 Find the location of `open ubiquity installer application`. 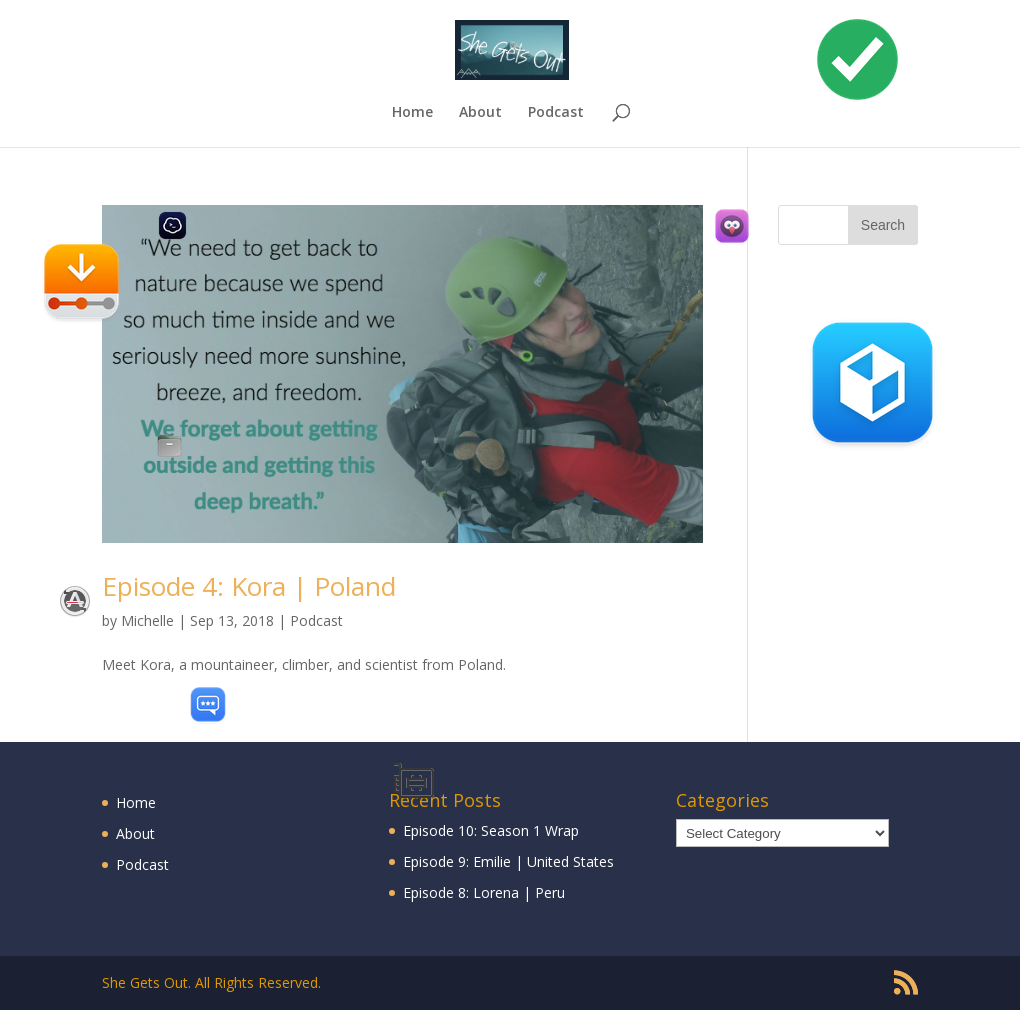

open ubiquity installer application is located at coordinates (81, 281).